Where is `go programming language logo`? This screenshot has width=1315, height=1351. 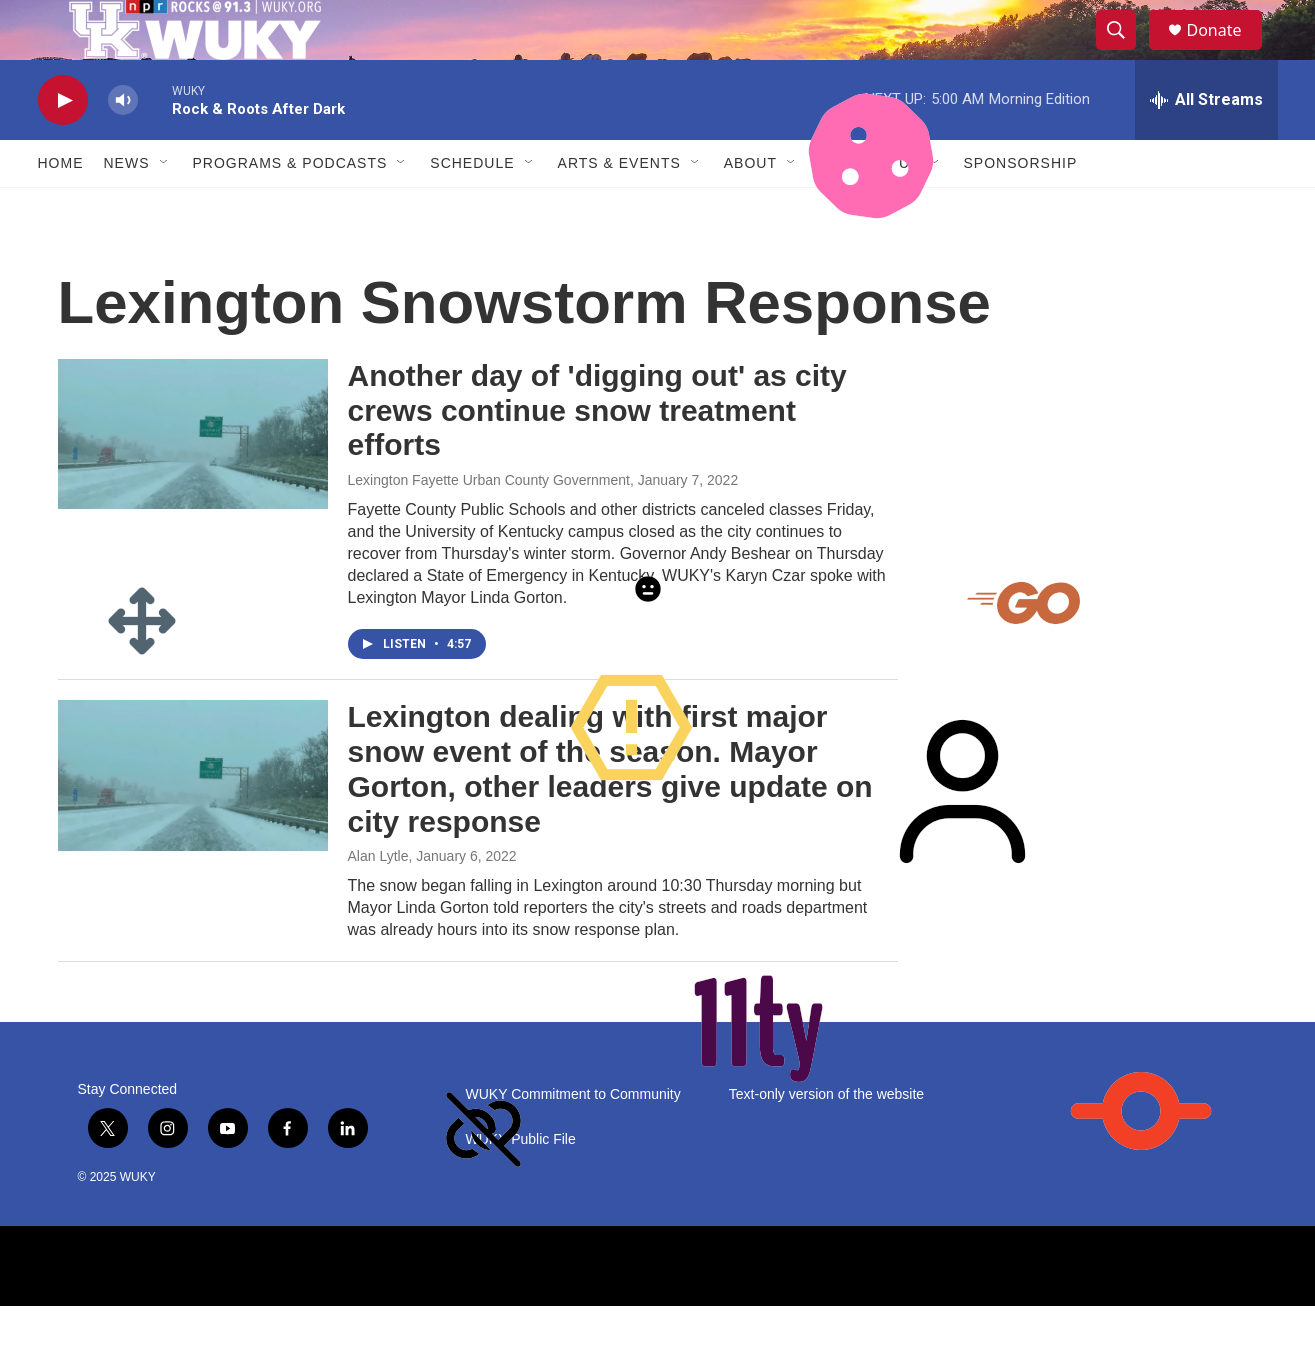 go programming language logo is located at coordinates (1023, 604).